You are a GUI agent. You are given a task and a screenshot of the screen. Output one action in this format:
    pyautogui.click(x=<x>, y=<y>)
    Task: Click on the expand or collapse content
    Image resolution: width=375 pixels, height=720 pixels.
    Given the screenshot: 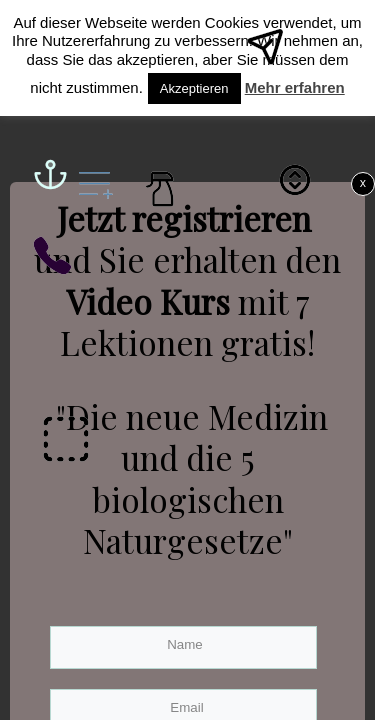 What is the action you would take?
    pyautogui.click(x=295, y=180)
    